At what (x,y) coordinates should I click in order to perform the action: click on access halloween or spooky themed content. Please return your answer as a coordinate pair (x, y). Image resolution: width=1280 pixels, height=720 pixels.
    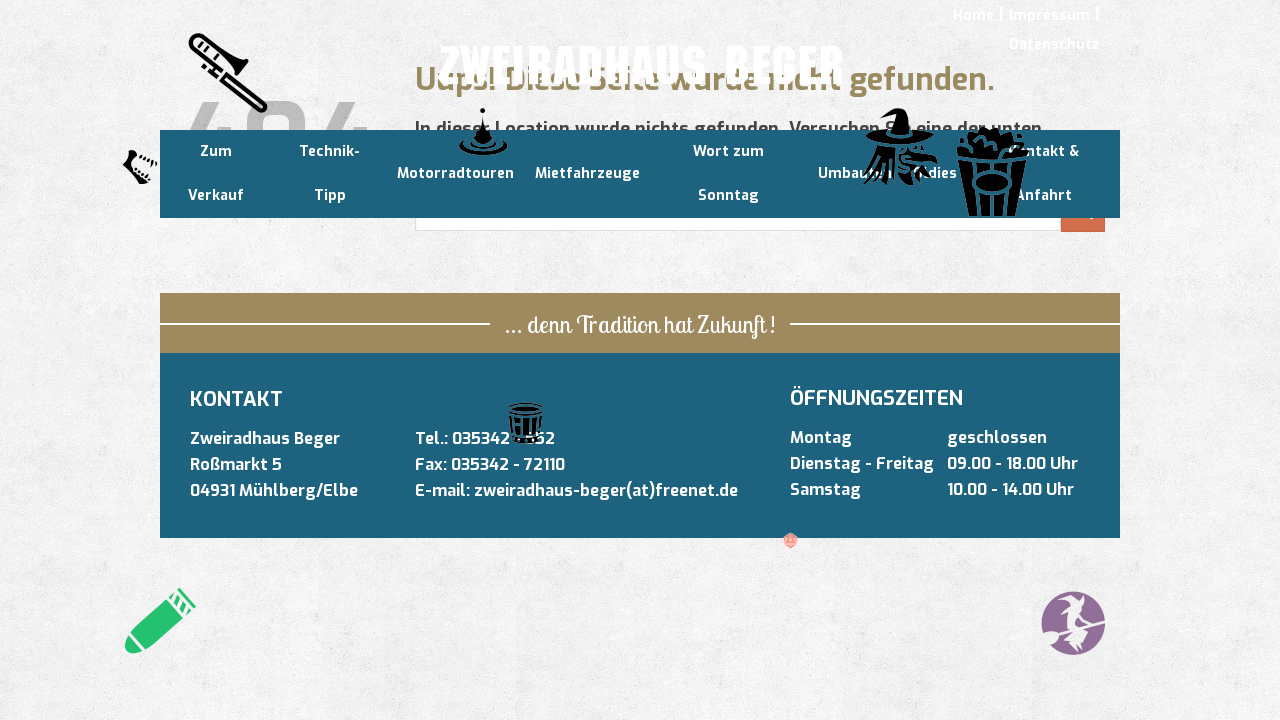
    Looking at the image, I should click on (900, 147).